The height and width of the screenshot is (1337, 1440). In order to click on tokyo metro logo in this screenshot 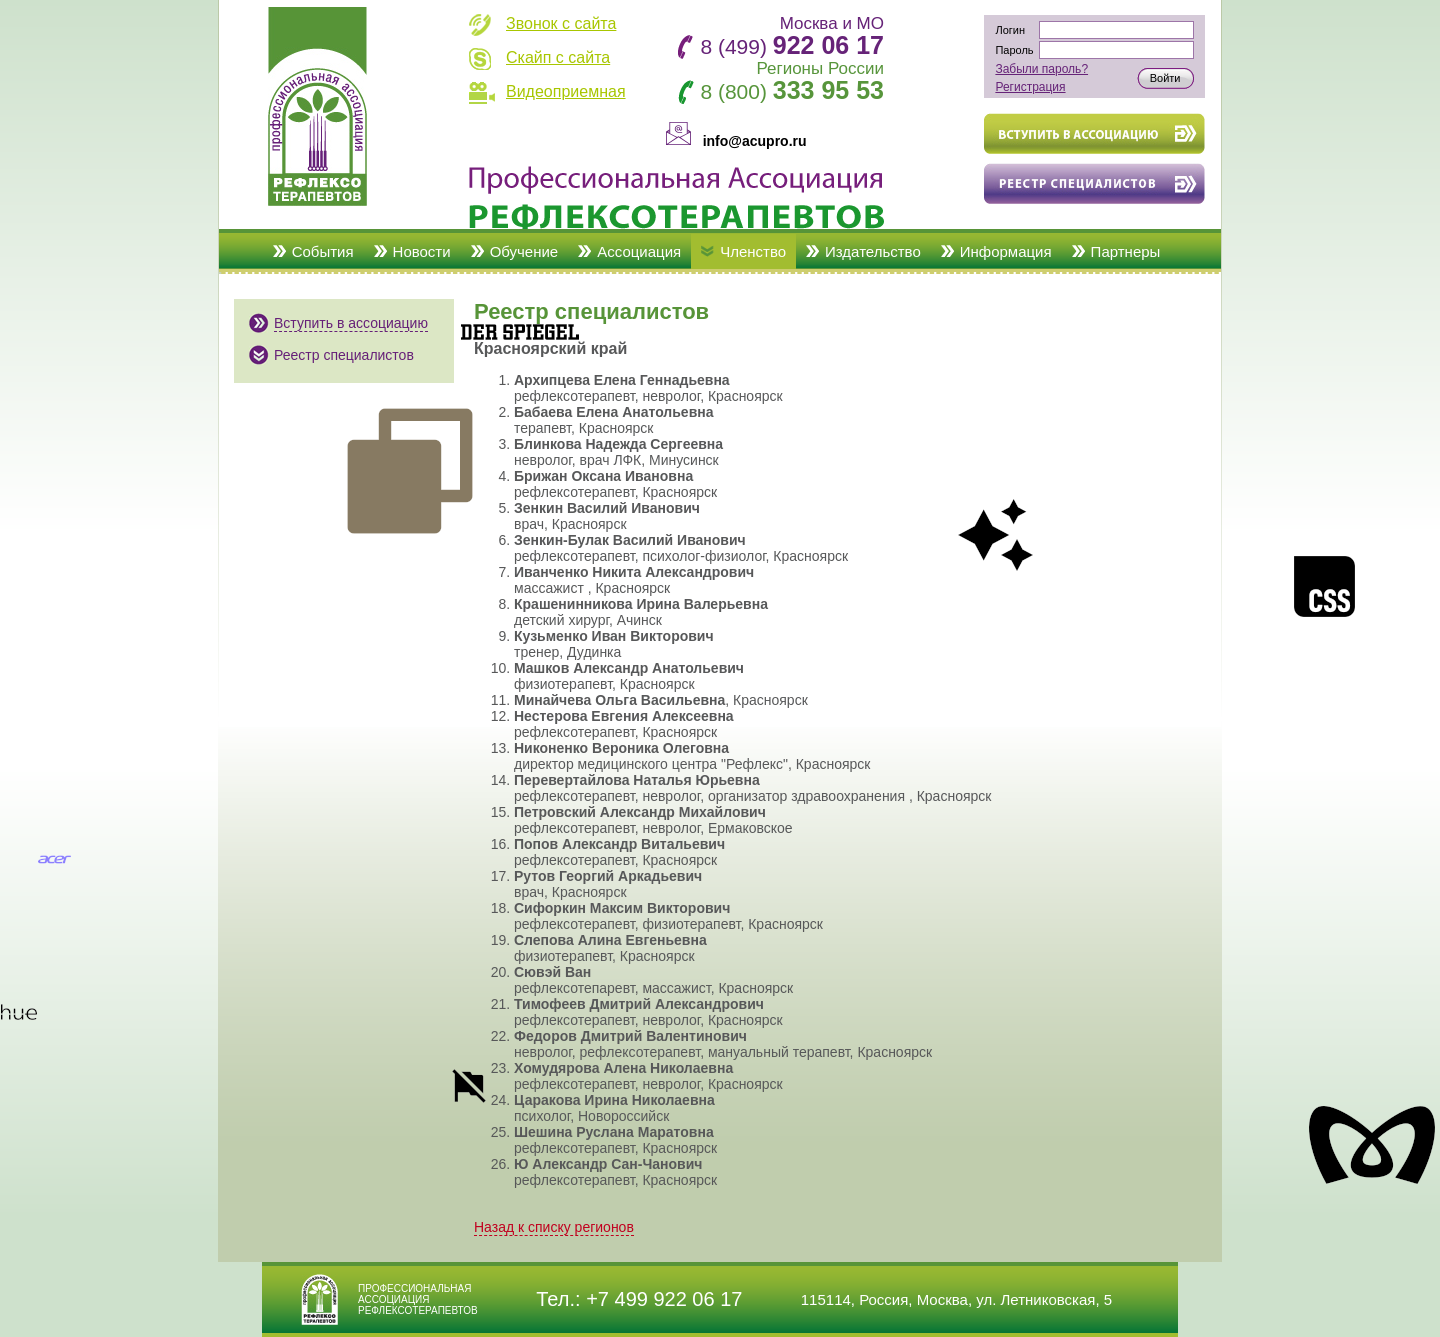, I will do `click(1372, 1145)`.